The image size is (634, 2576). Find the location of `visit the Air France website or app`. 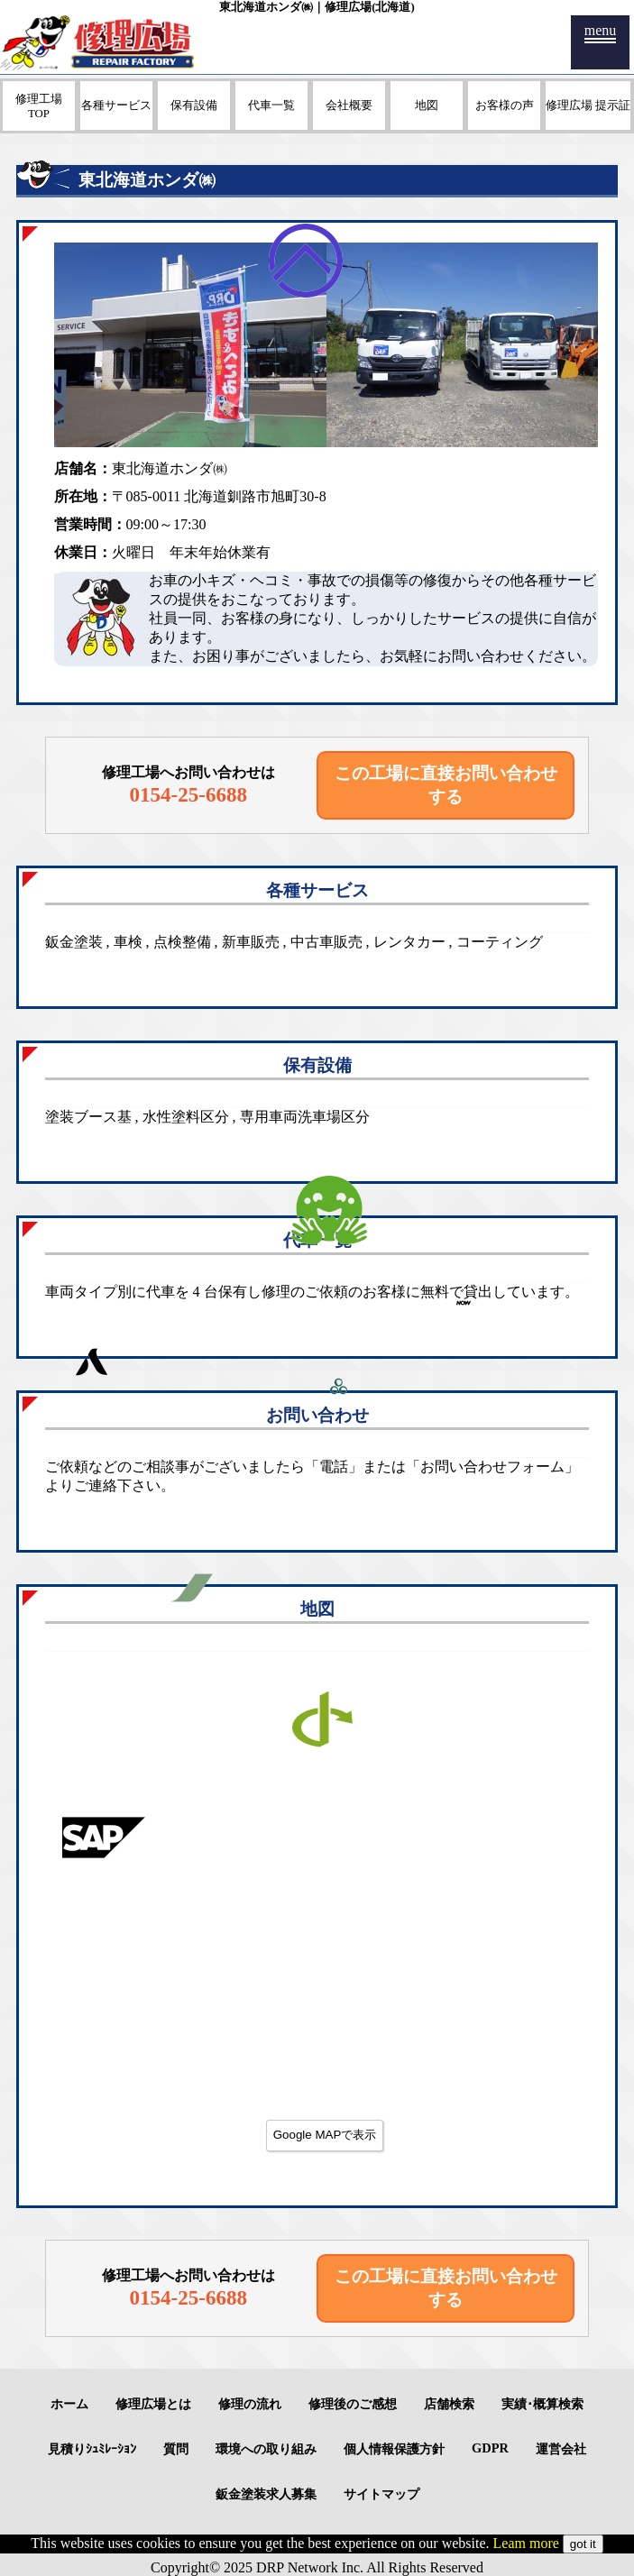

visit the Air France website or app is located at coordinates (192, 1588).